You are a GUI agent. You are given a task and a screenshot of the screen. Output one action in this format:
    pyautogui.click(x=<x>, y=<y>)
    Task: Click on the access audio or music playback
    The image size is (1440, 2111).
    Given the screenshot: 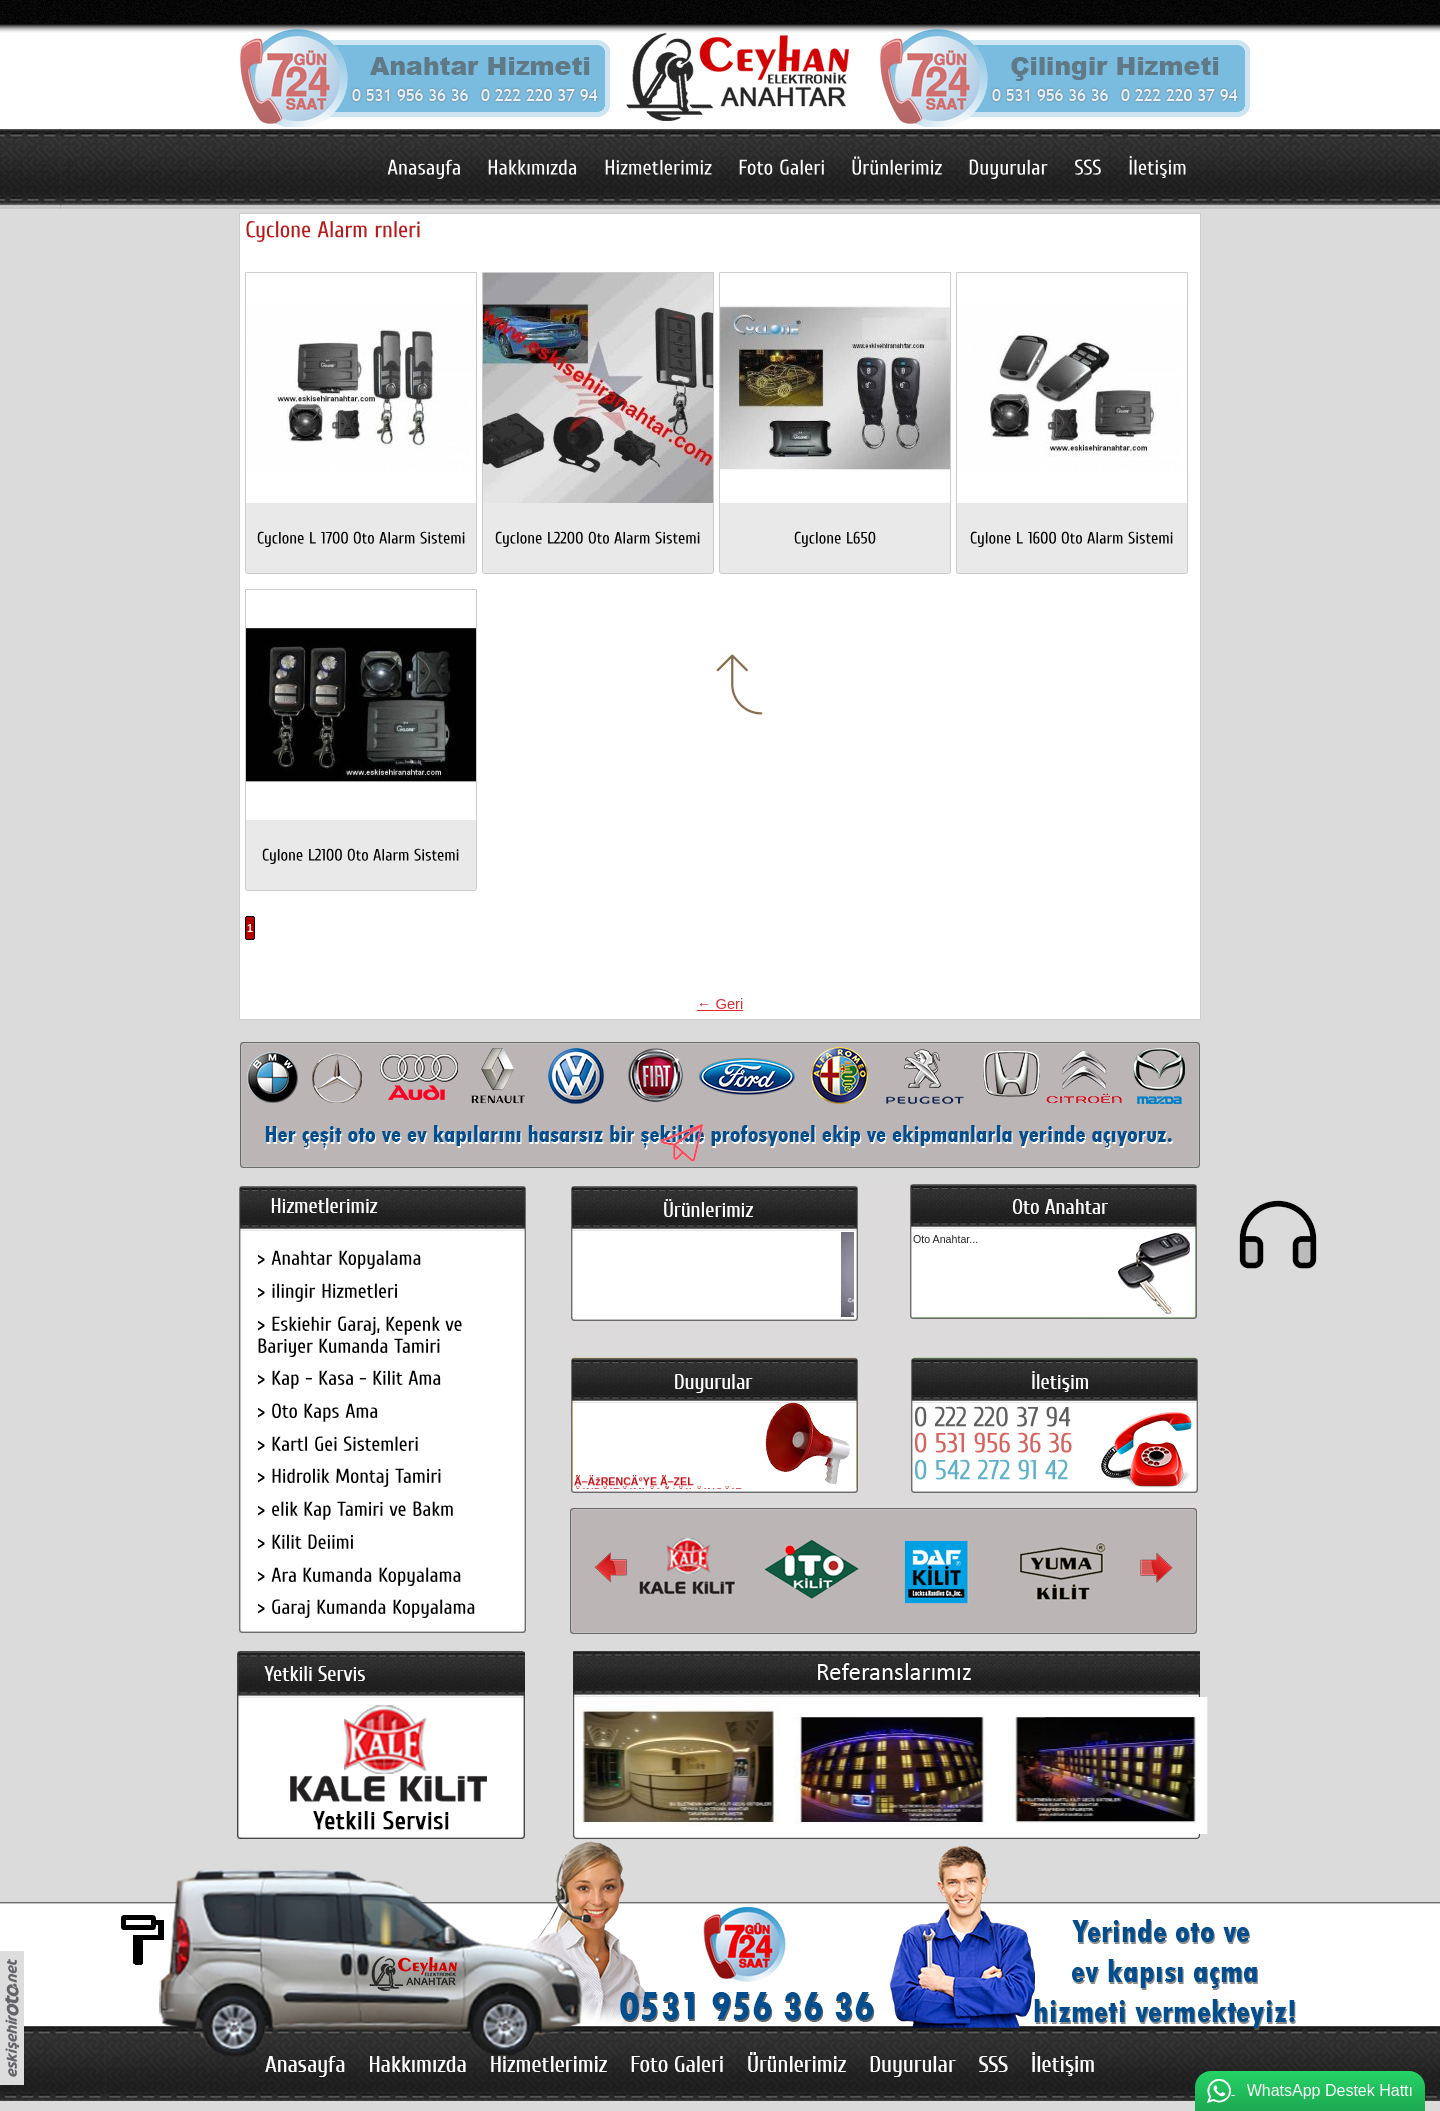 What is the action you would take?
    pyautogui.click(x=1278, y=1239)
    